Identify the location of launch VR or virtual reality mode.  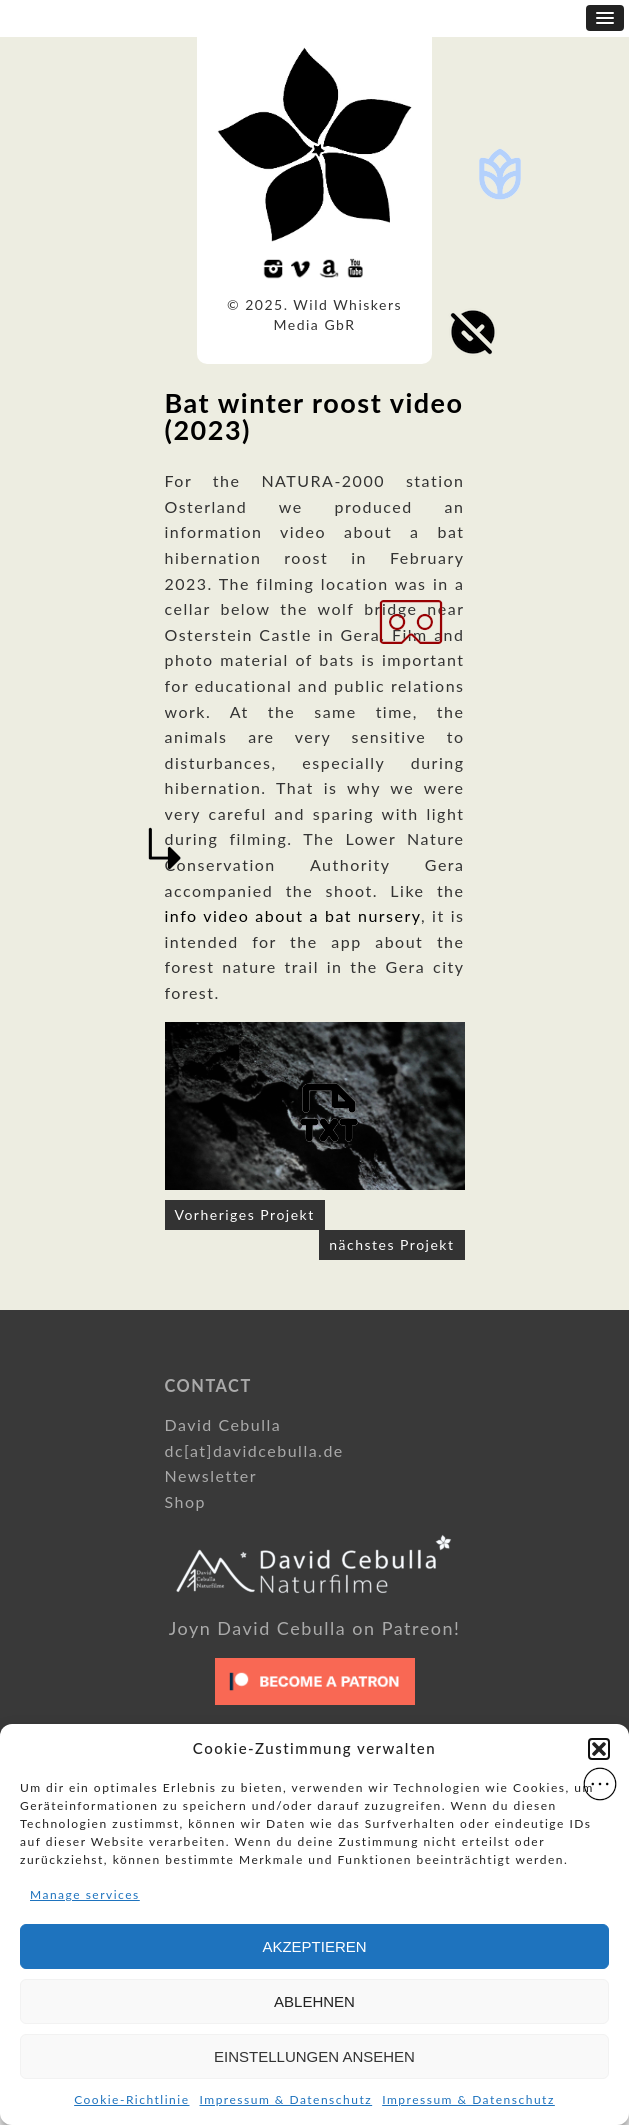
(411, 622).